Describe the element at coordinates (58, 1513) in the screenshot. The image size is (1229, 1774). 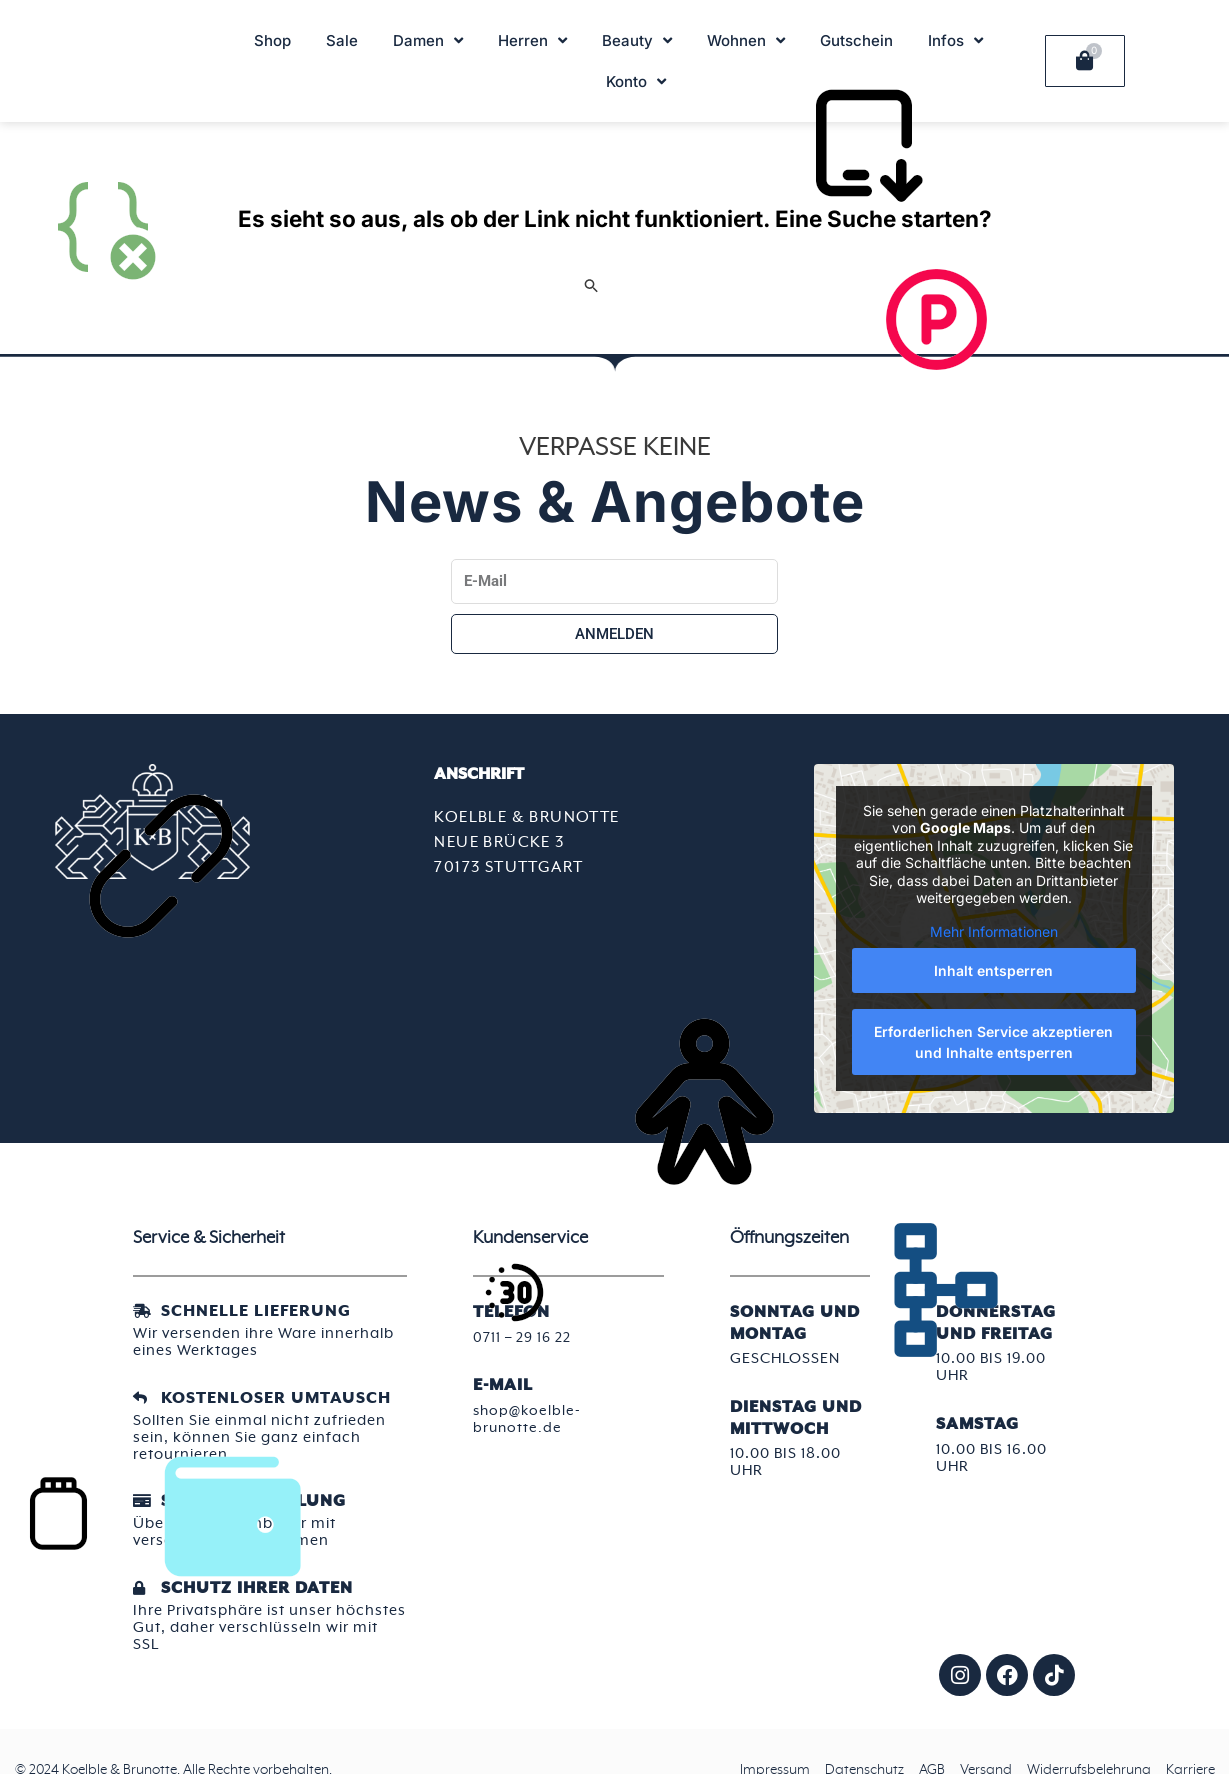
I see `store or organize items in a container` at that location.